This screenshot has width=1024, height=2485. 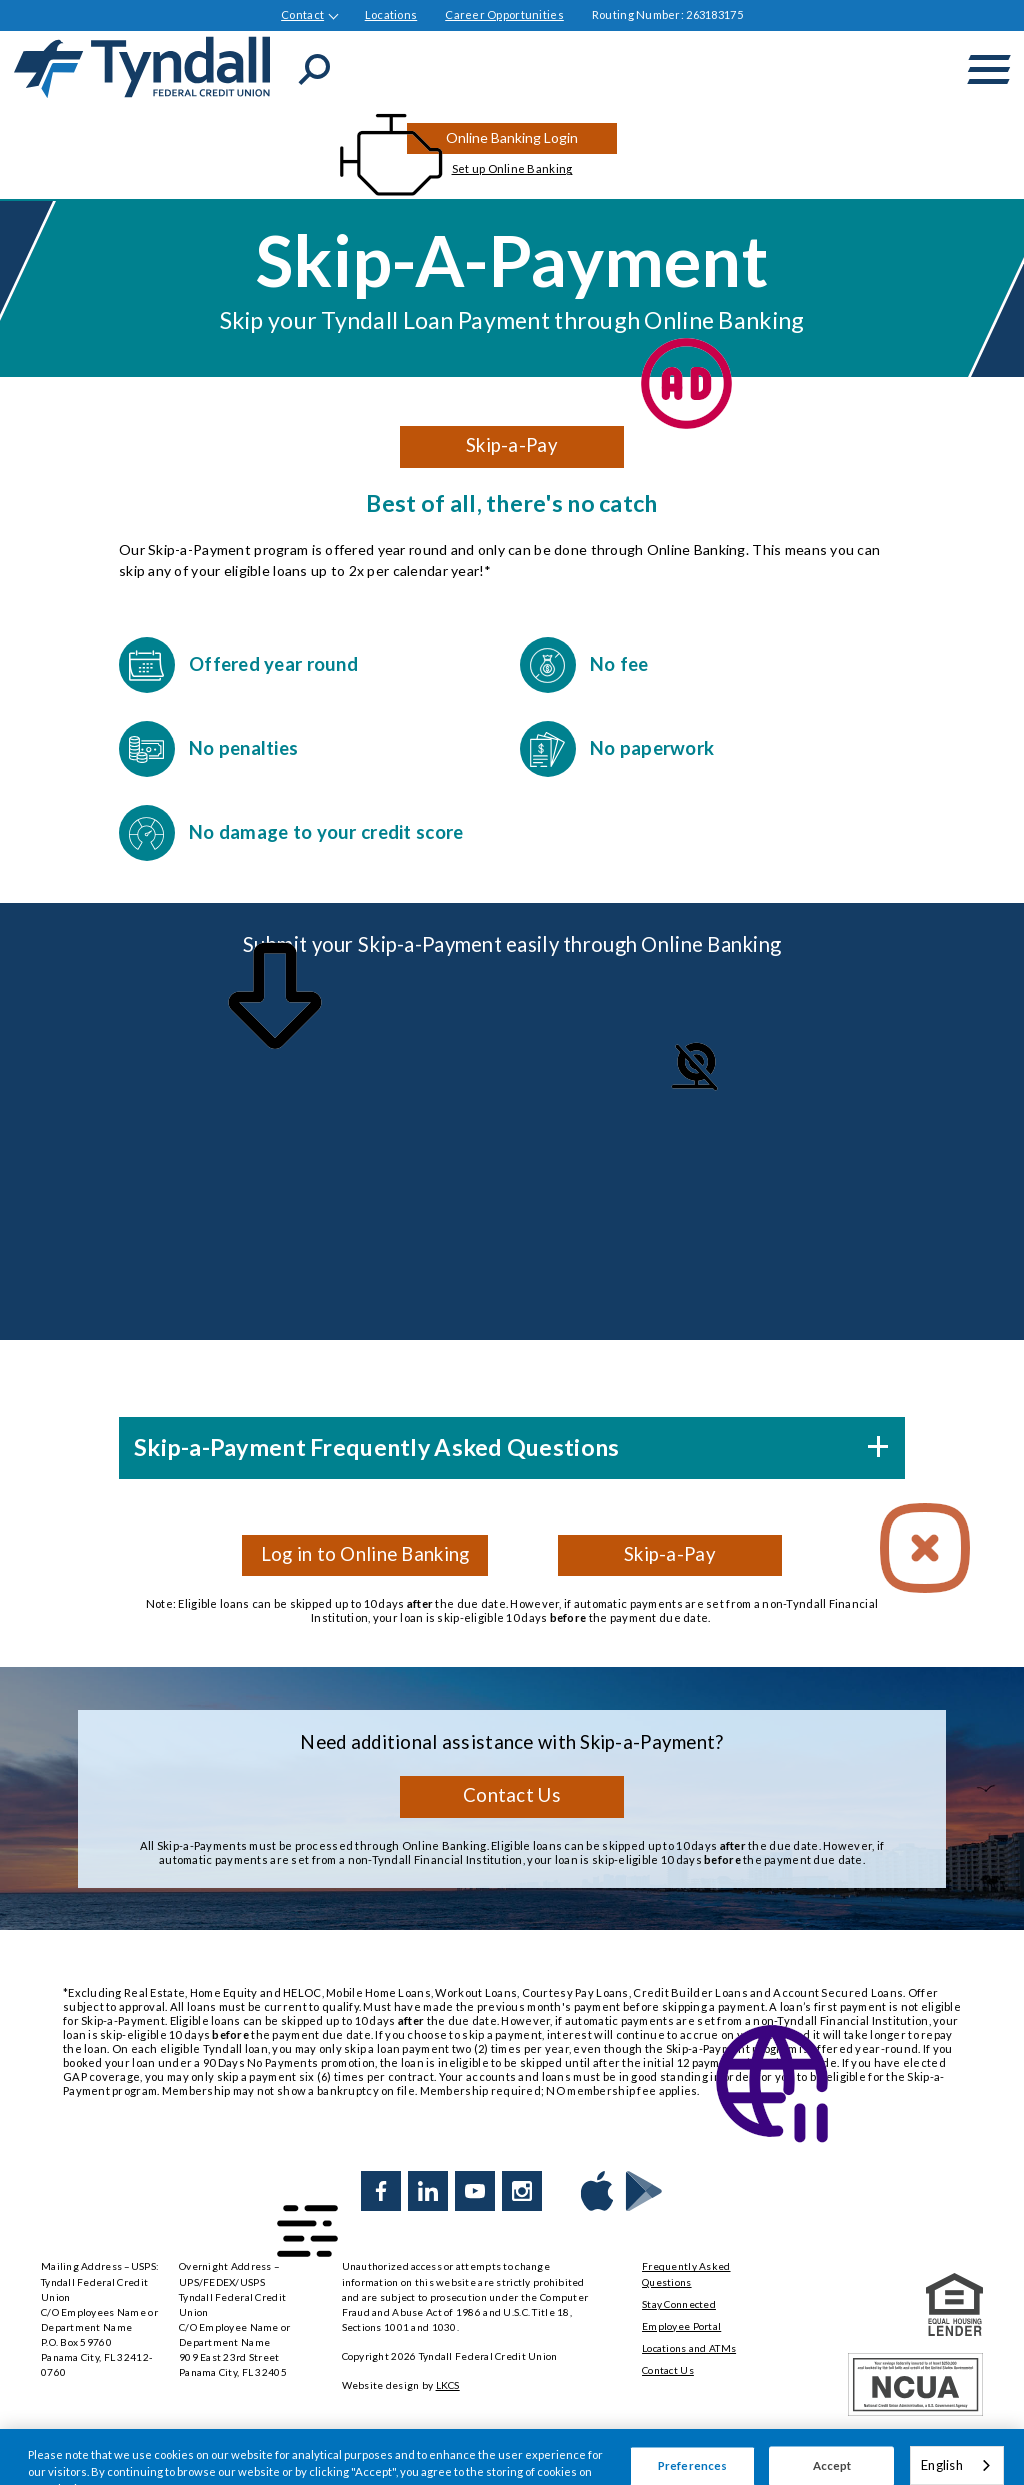 I want to click on camera is disabled or turned off, so click(x=696, y=1067).